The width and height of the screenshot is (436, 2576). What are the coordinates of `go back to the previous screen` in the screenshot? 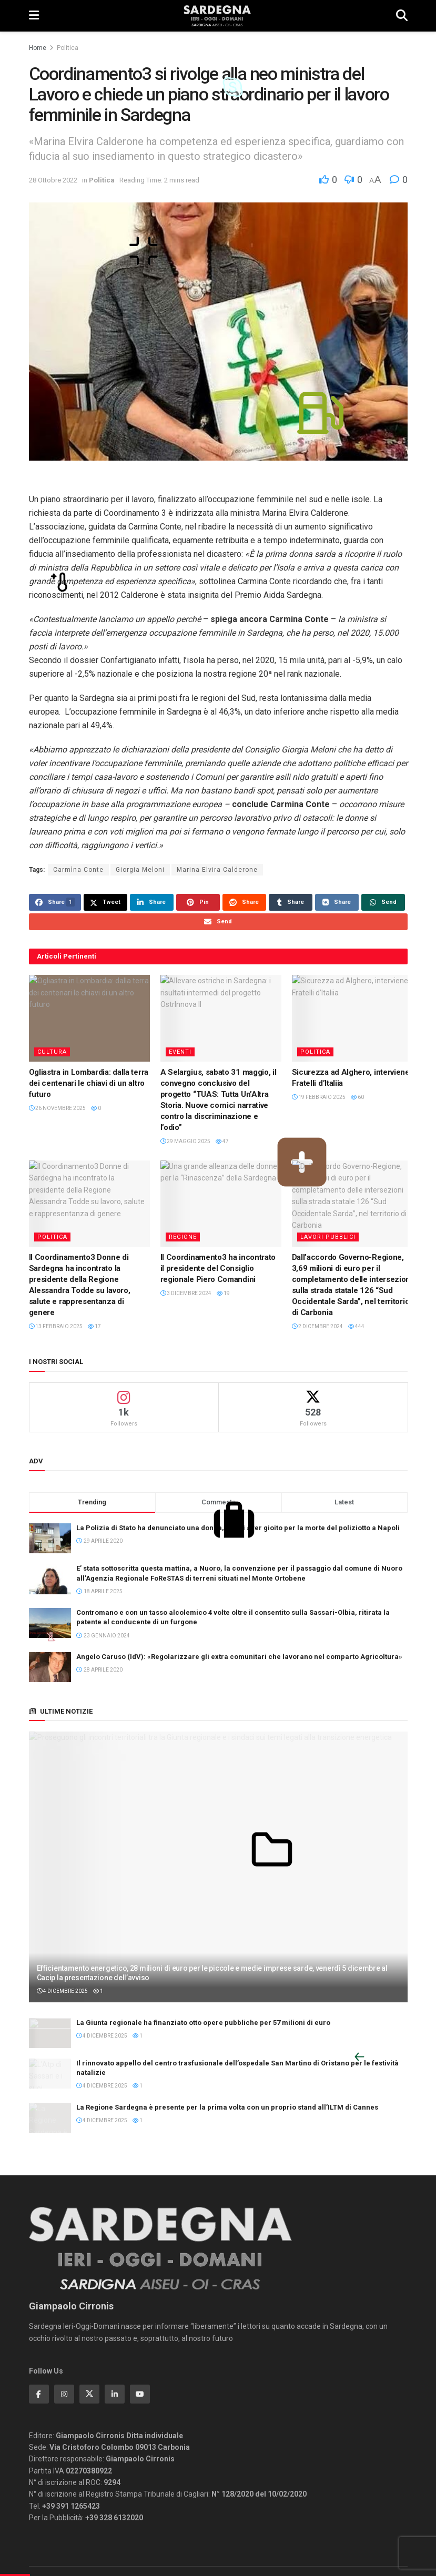 It's located at (359, 2056).